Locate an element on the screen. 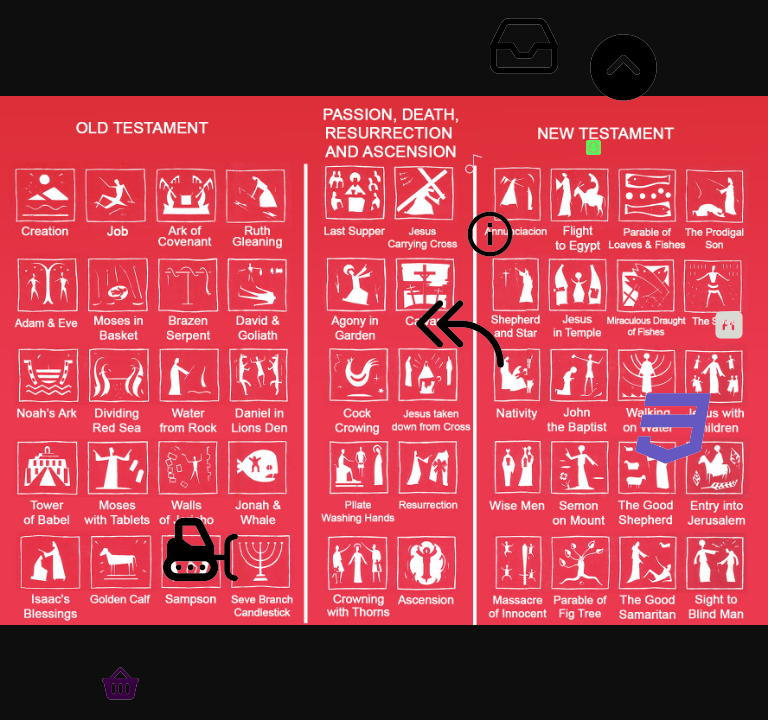 The height and width of the screenshot is (720, 768). open Snapchat app is located at coordinates (593, 147).